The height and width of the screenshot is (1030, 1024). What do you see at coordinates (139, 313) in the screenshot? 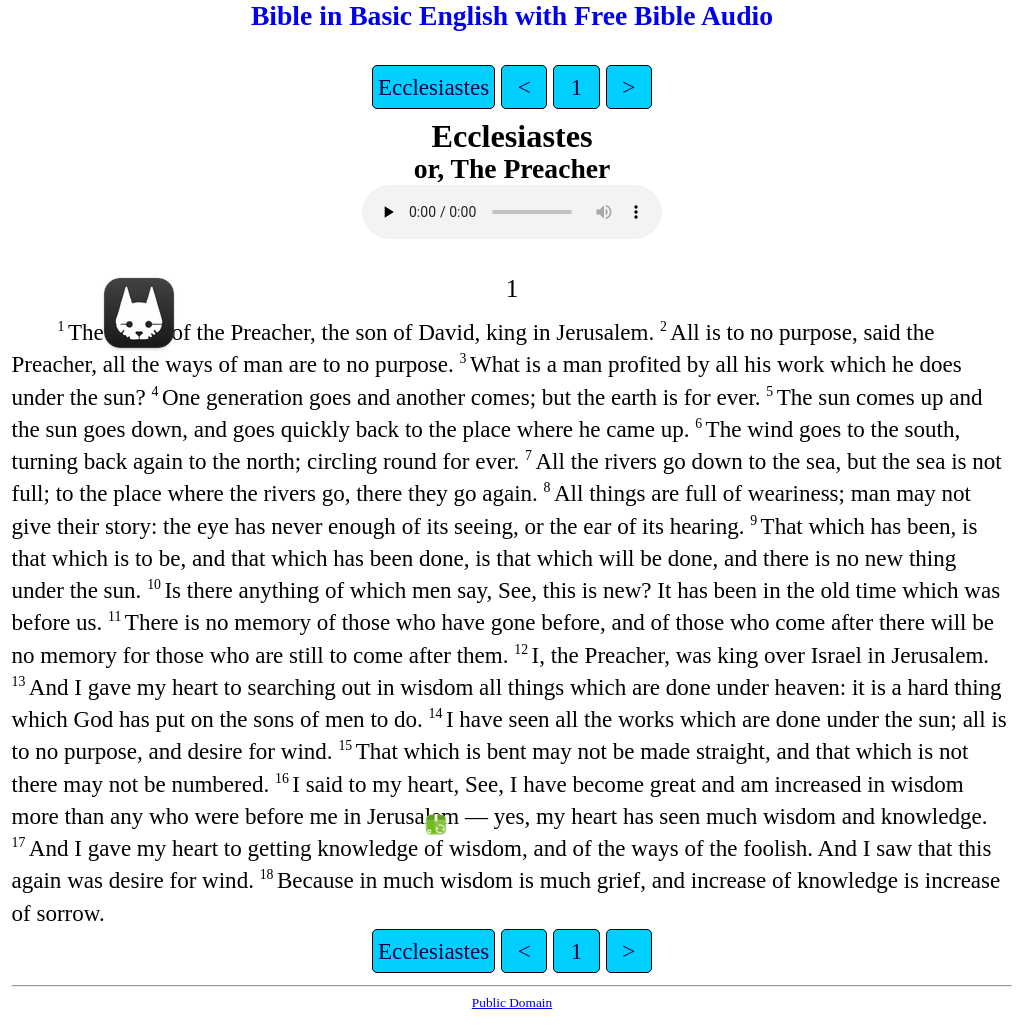
I see `launch the stray video game app` at bounding box center [139, 313].